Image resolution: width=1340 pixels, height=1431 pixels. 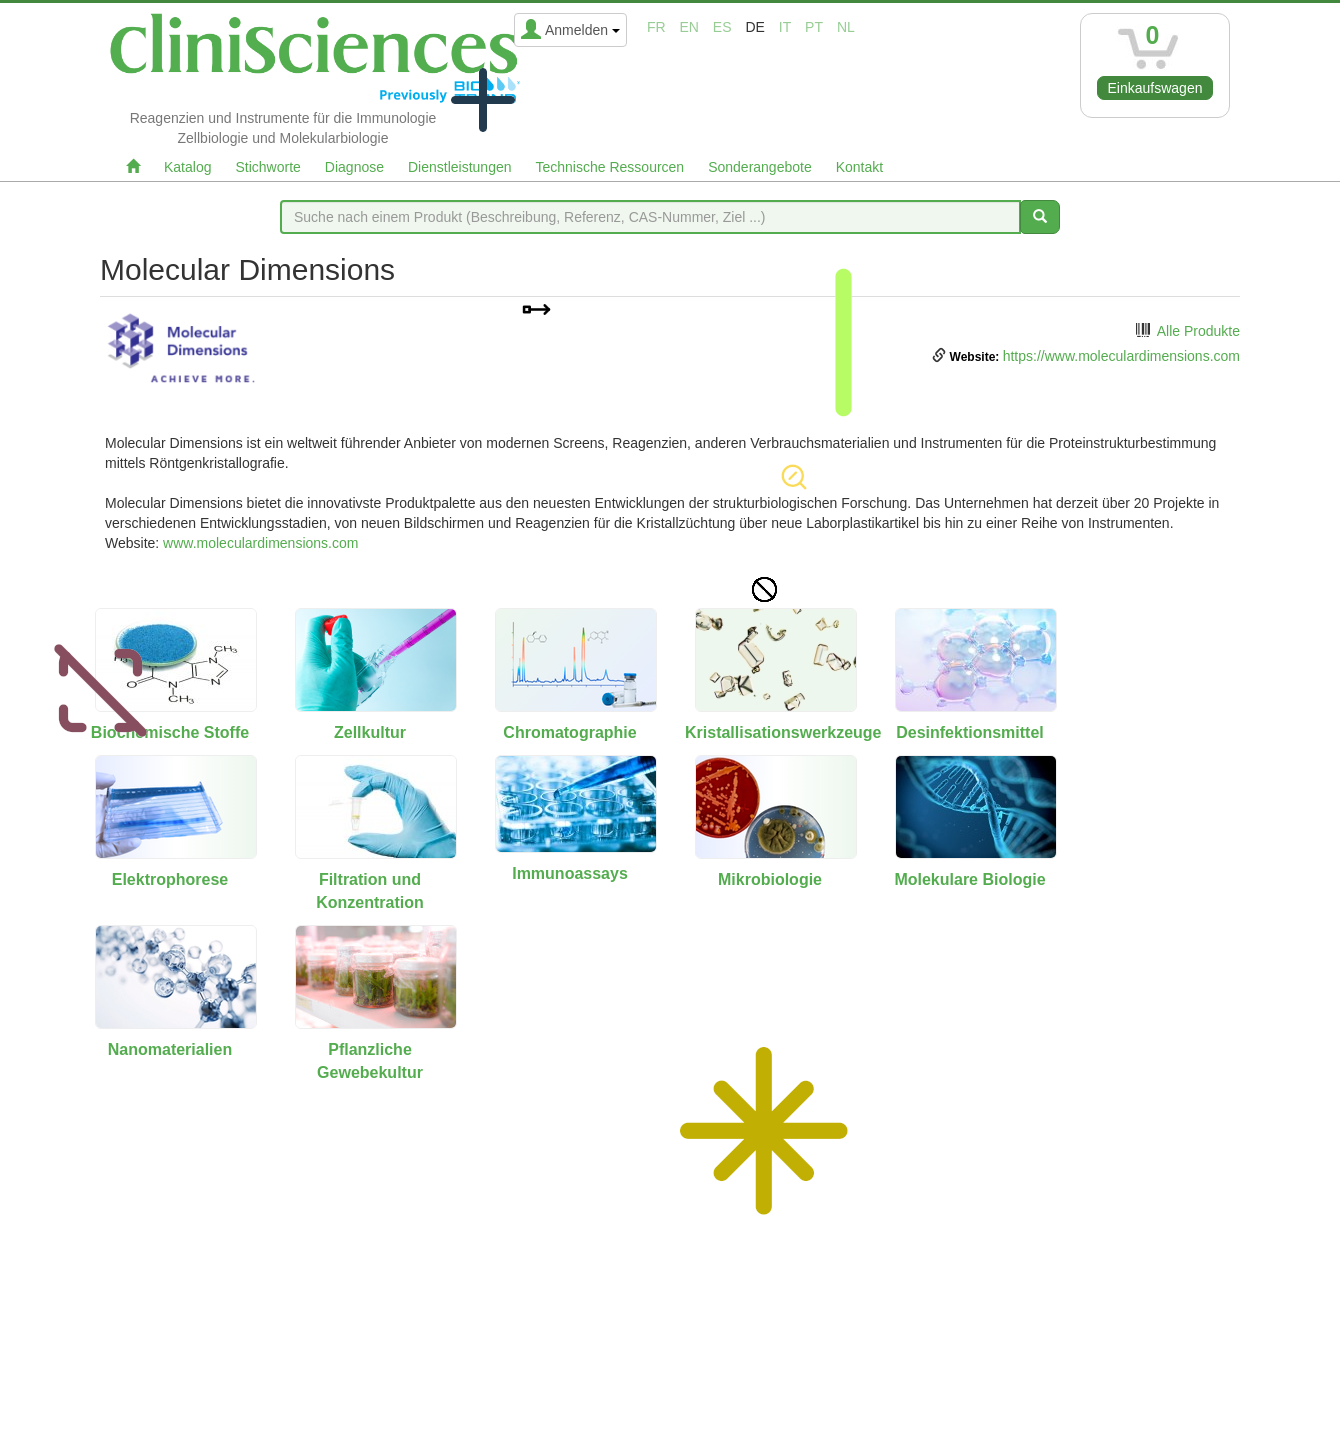 What do you see at coordinates (536, 309) in the screenshot?
I see `move item to the right` at bounding box center [536, 309].